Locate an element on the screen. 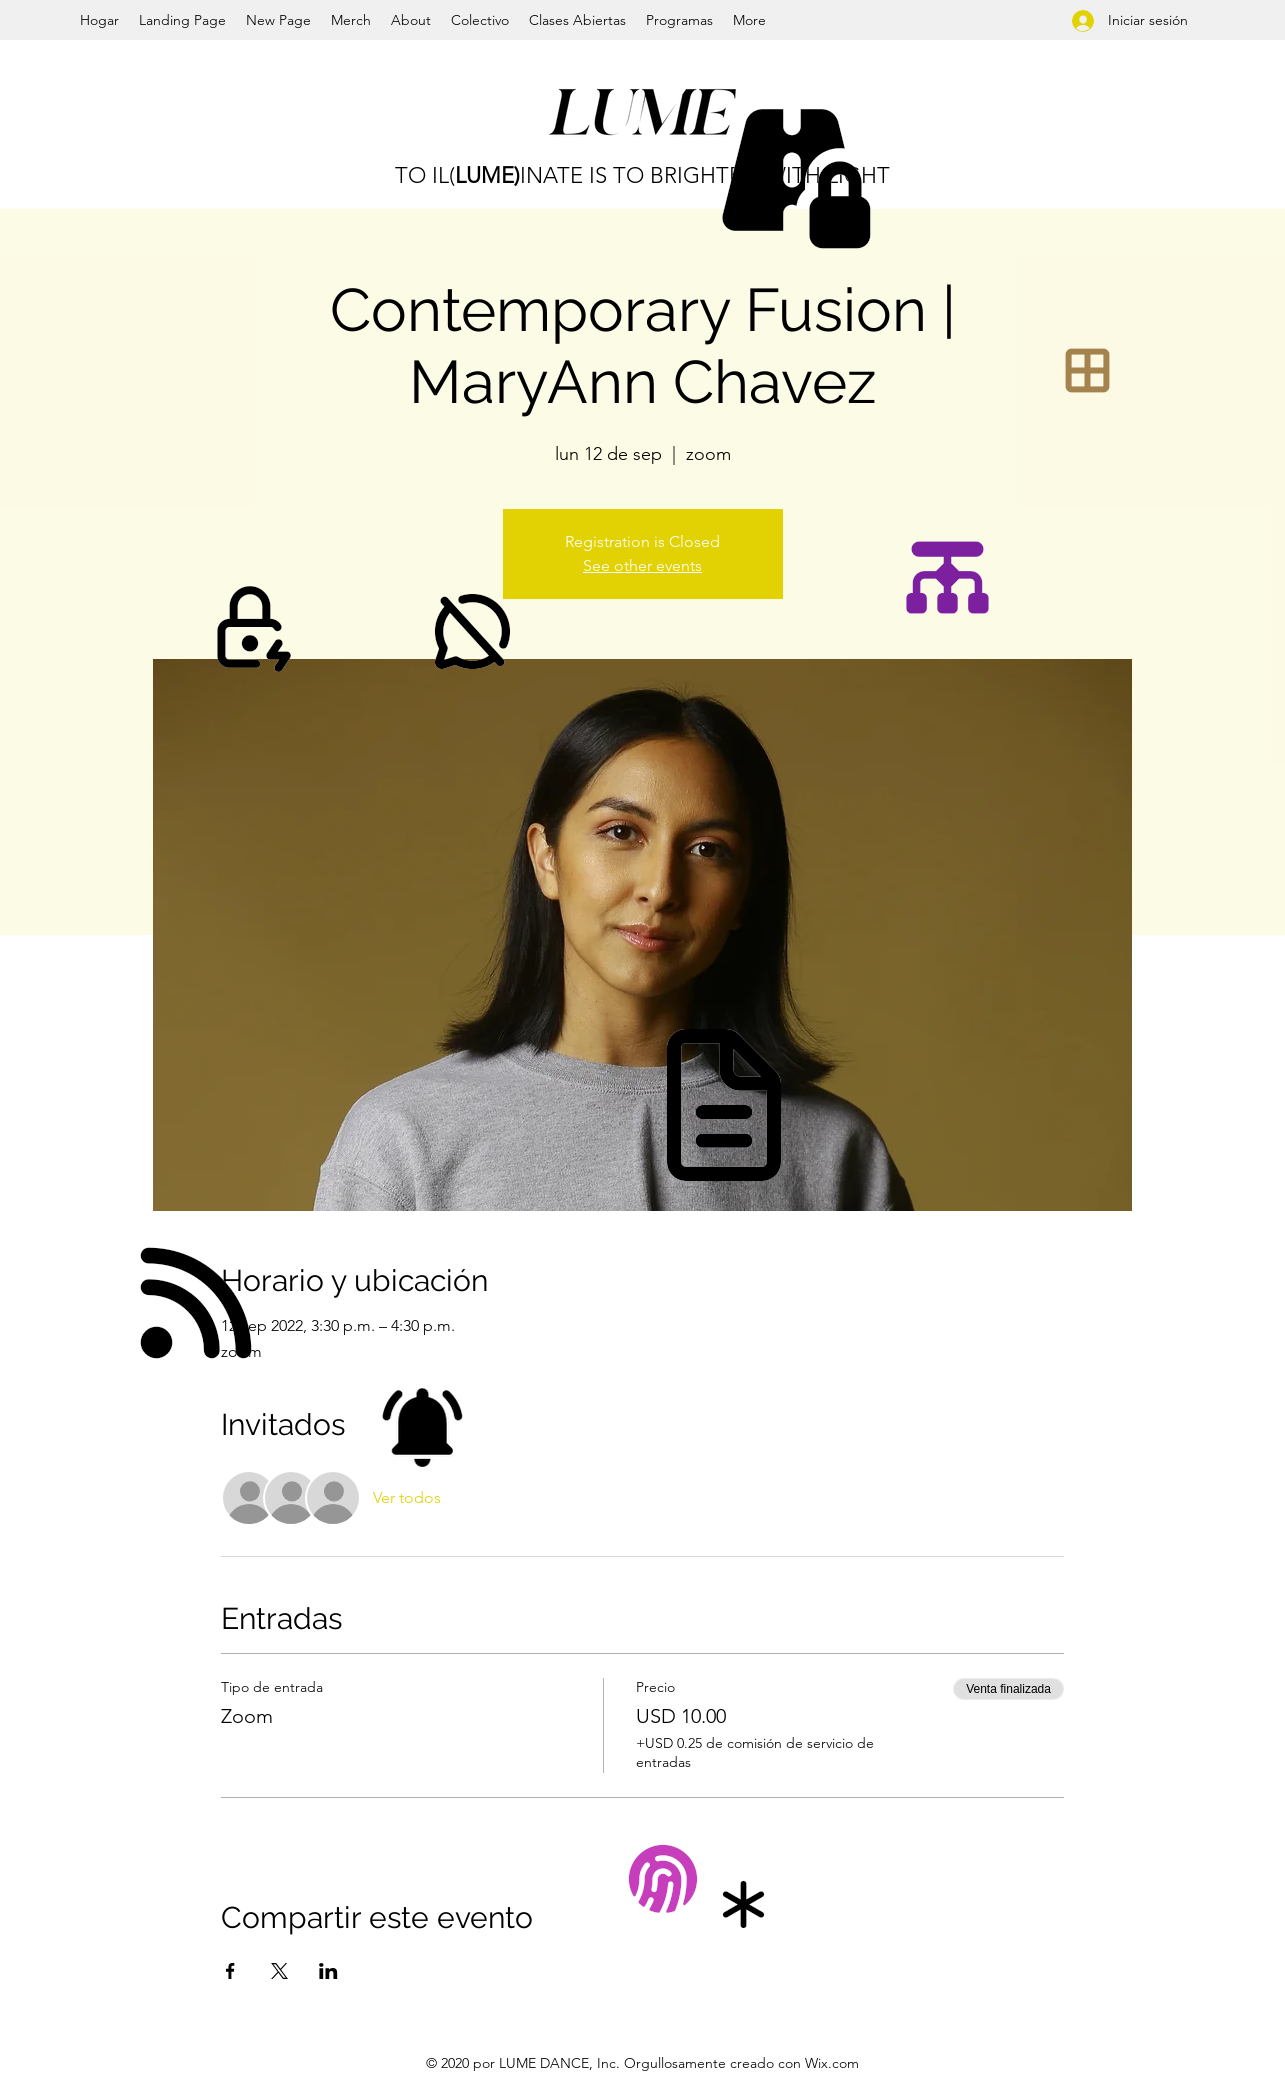  indicates new or active notifications is located at coordinates (422, 1426).